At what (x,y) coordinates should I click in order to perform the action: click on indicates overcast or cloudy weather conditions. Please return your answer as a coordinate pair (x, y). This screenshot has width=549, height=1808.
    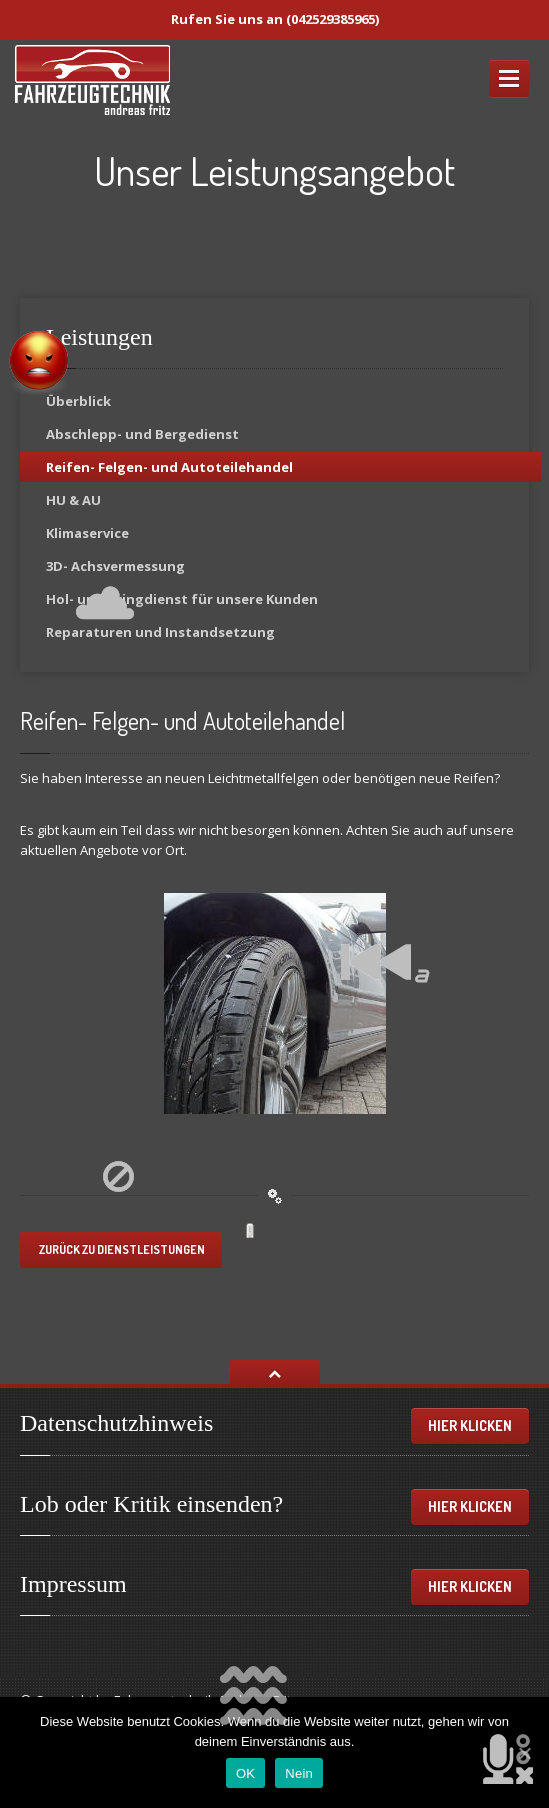
    Looking at the image, I should click on (105, 601).